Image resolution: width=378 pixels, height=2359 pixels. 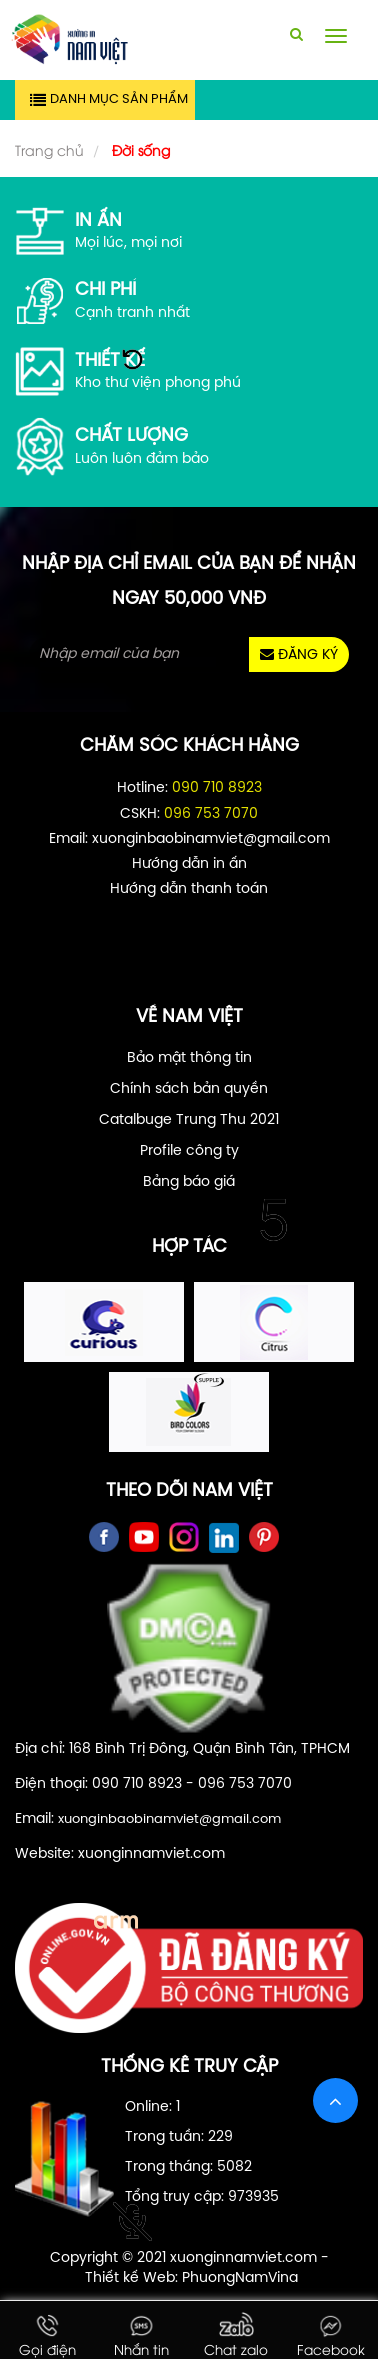 What do you see at coordinates (273, 1219) in the screenshot?
I see `indicates step 5 in a numbered sequence` at bounding box center [273, 1219].